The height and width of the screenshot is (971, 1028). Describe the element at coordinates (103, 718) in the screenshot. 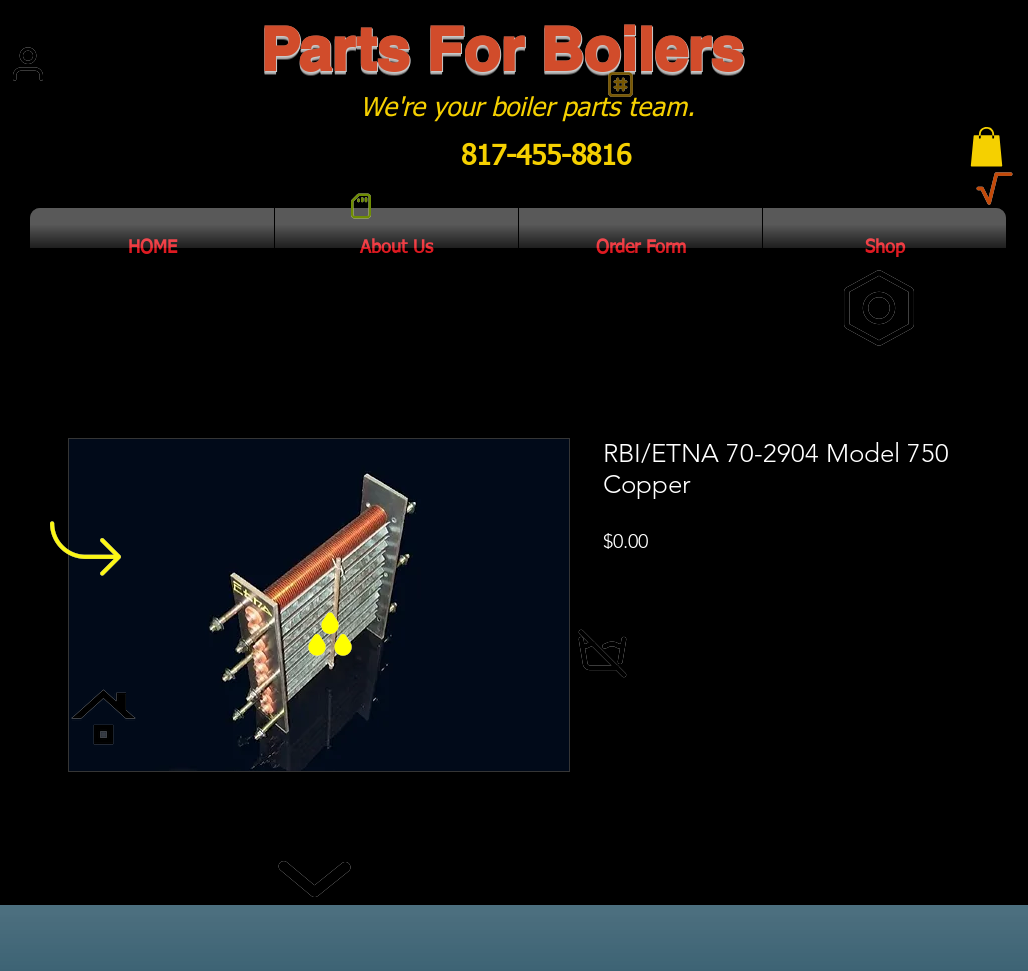

I see `access home or housing services` at that location.